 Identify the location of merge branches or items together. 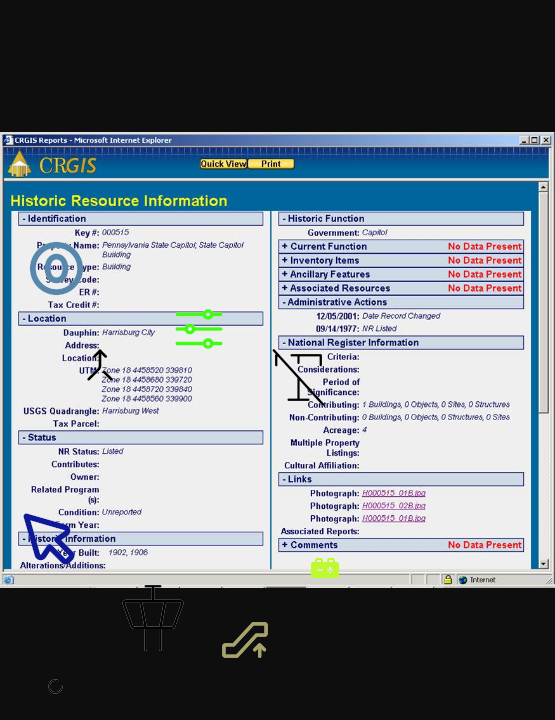
(100, 365).